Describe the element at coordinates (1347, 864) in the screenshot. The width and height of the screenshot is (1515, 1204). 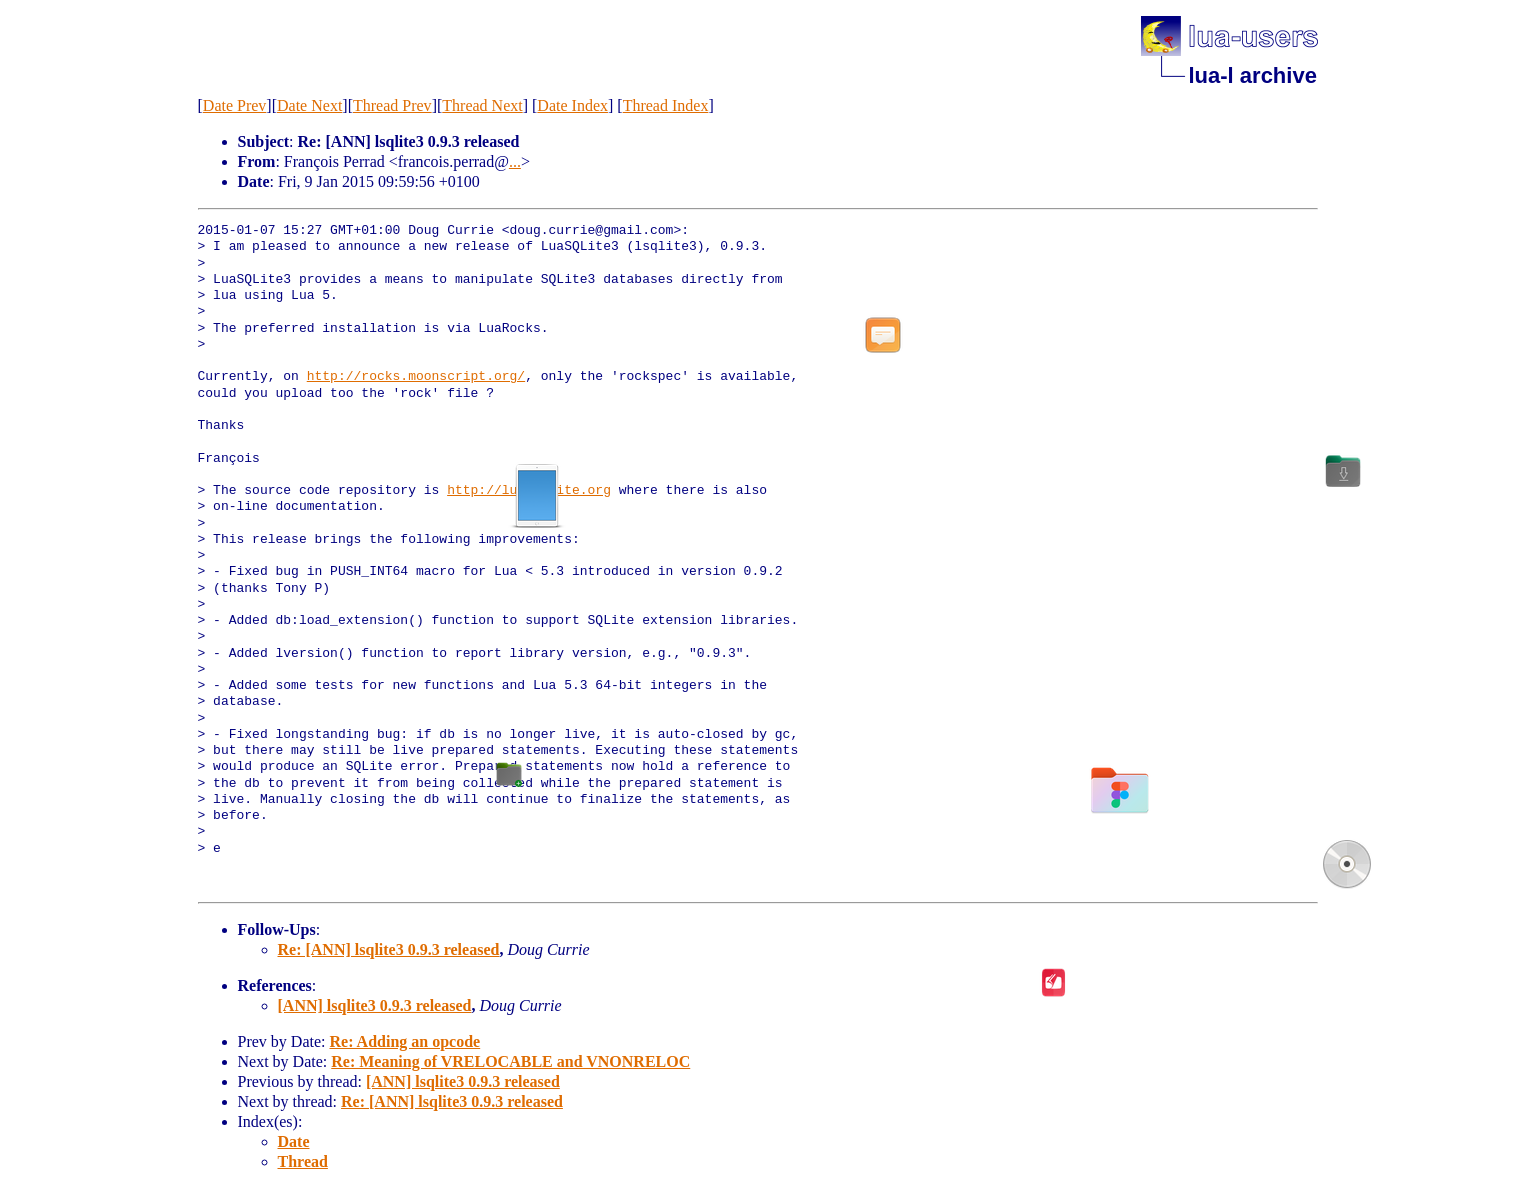
I see `indicates a rewritable CD-RW disc` at that location.